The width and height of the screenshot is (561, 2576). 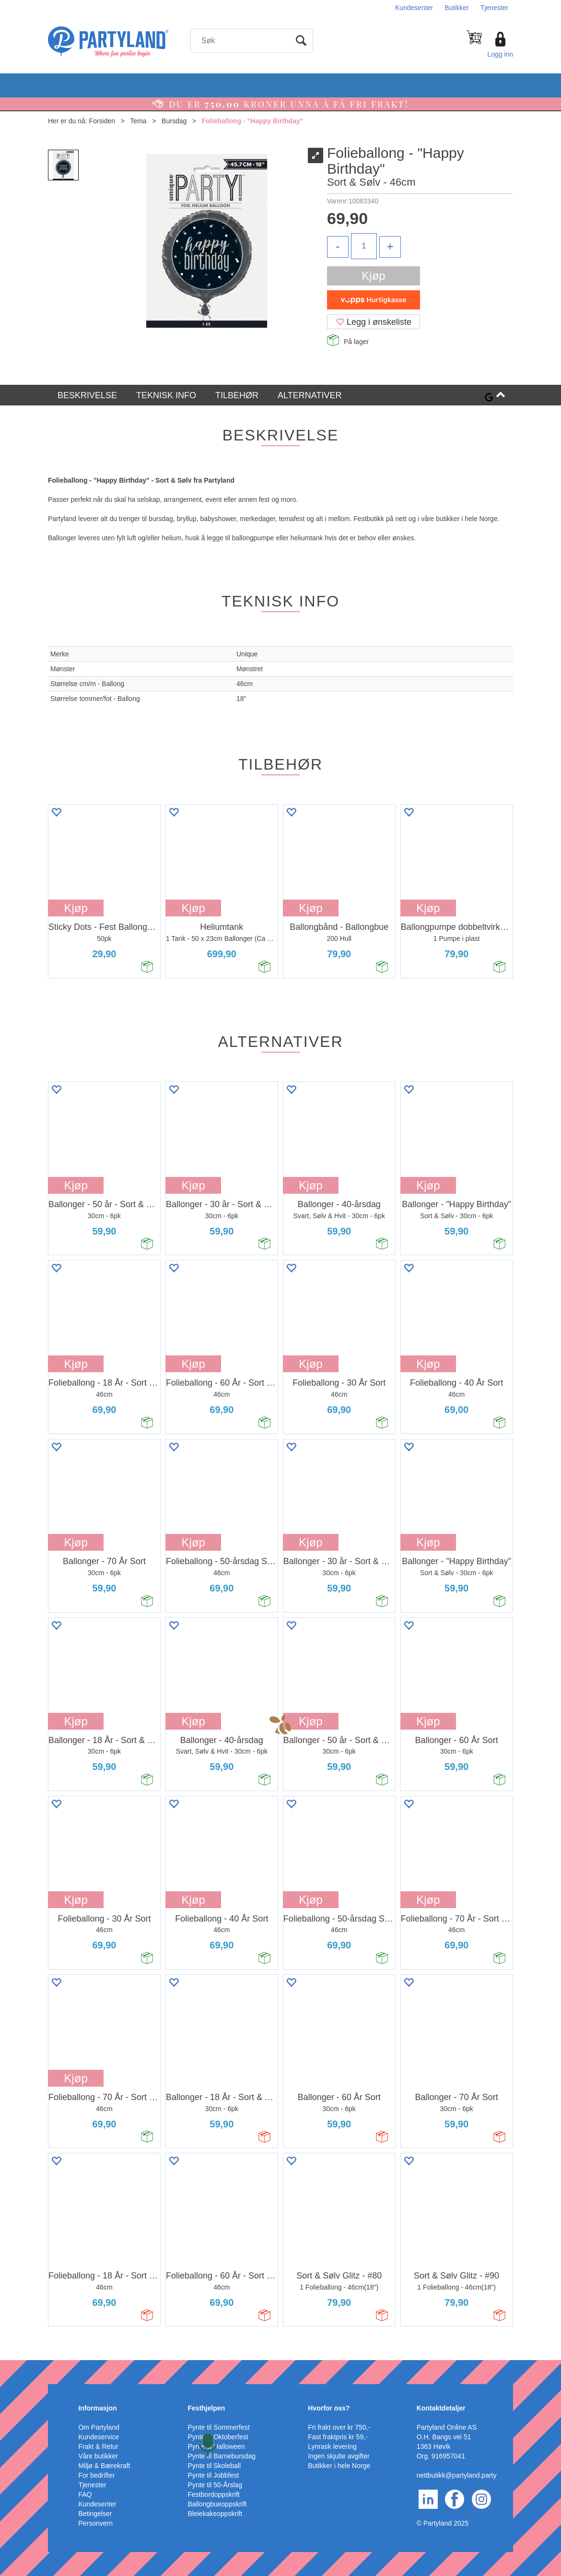 What do you see at coordinates (208, 2445) in the screenshot?
I see `tap to start voice recording` at bounding box center [208, 2445].